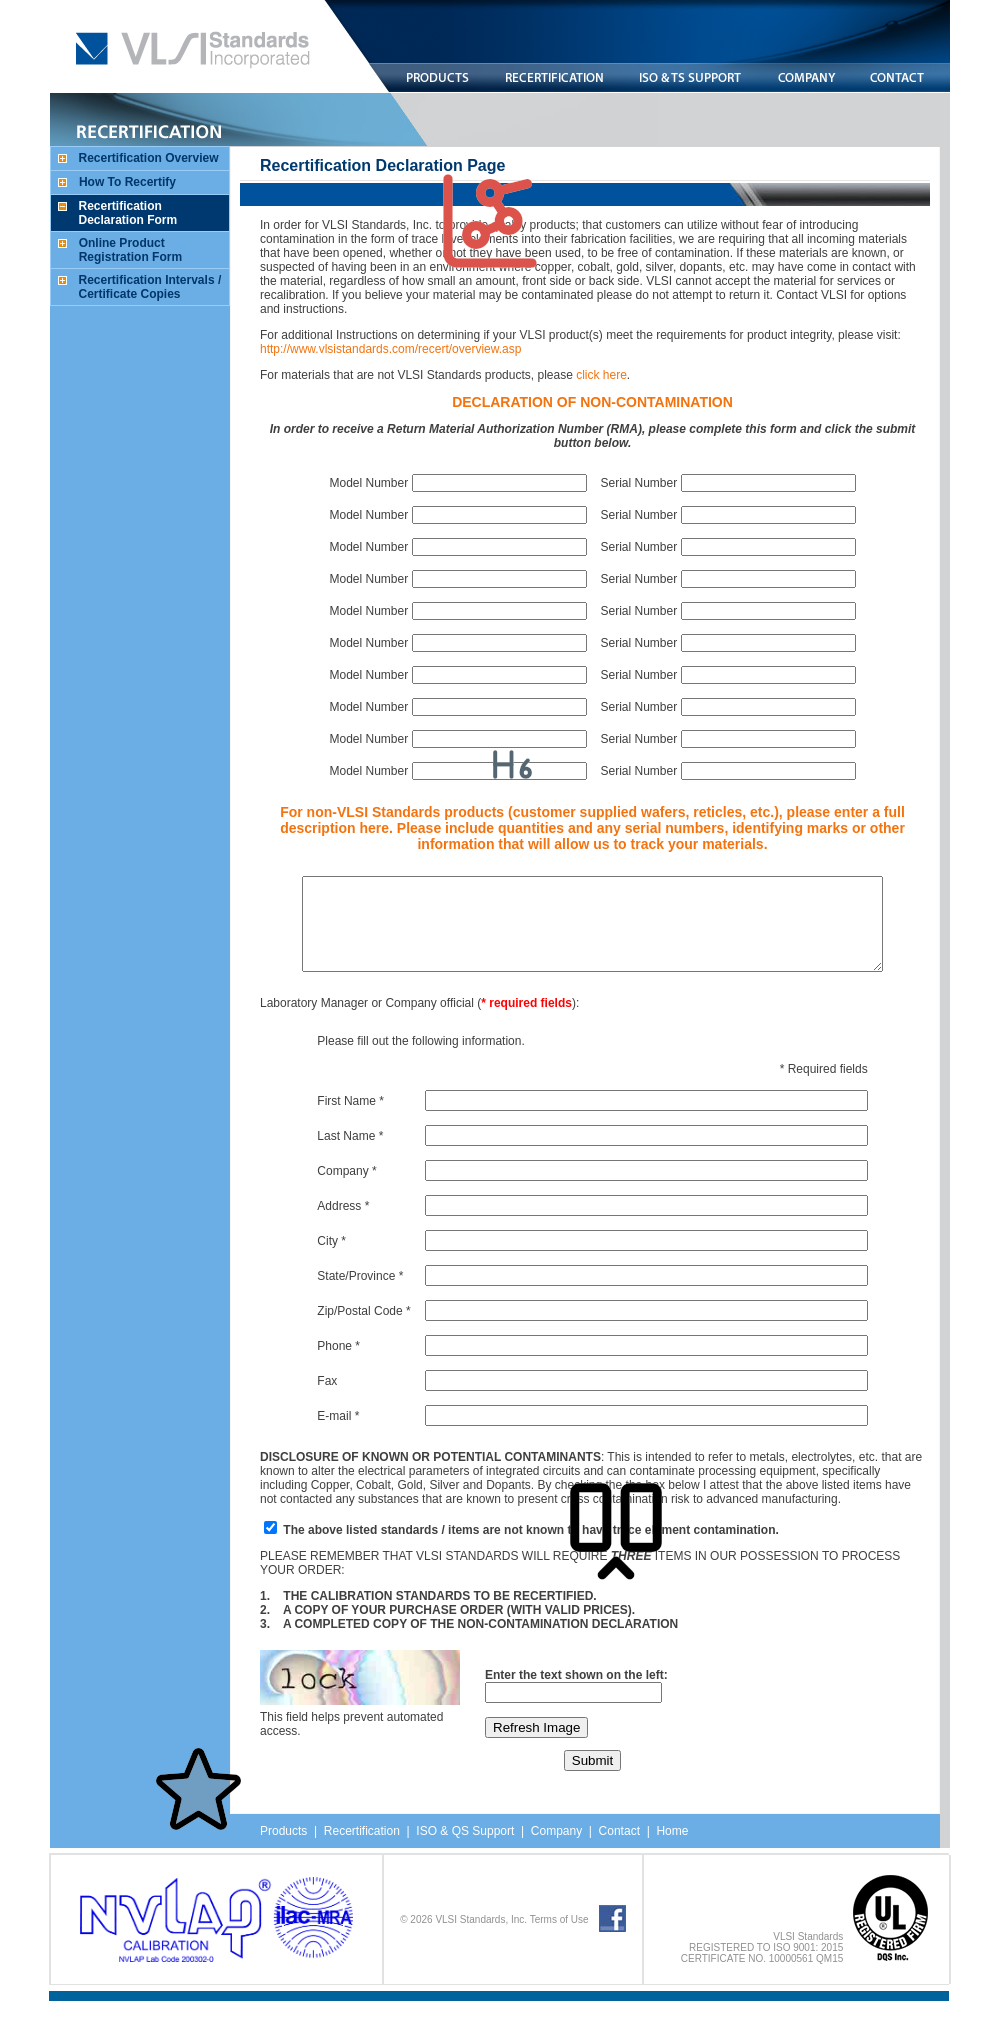 The height and width of the screenshot is (2019, 1000). I want to click on view network analytics or graph data, so click(490, 221).